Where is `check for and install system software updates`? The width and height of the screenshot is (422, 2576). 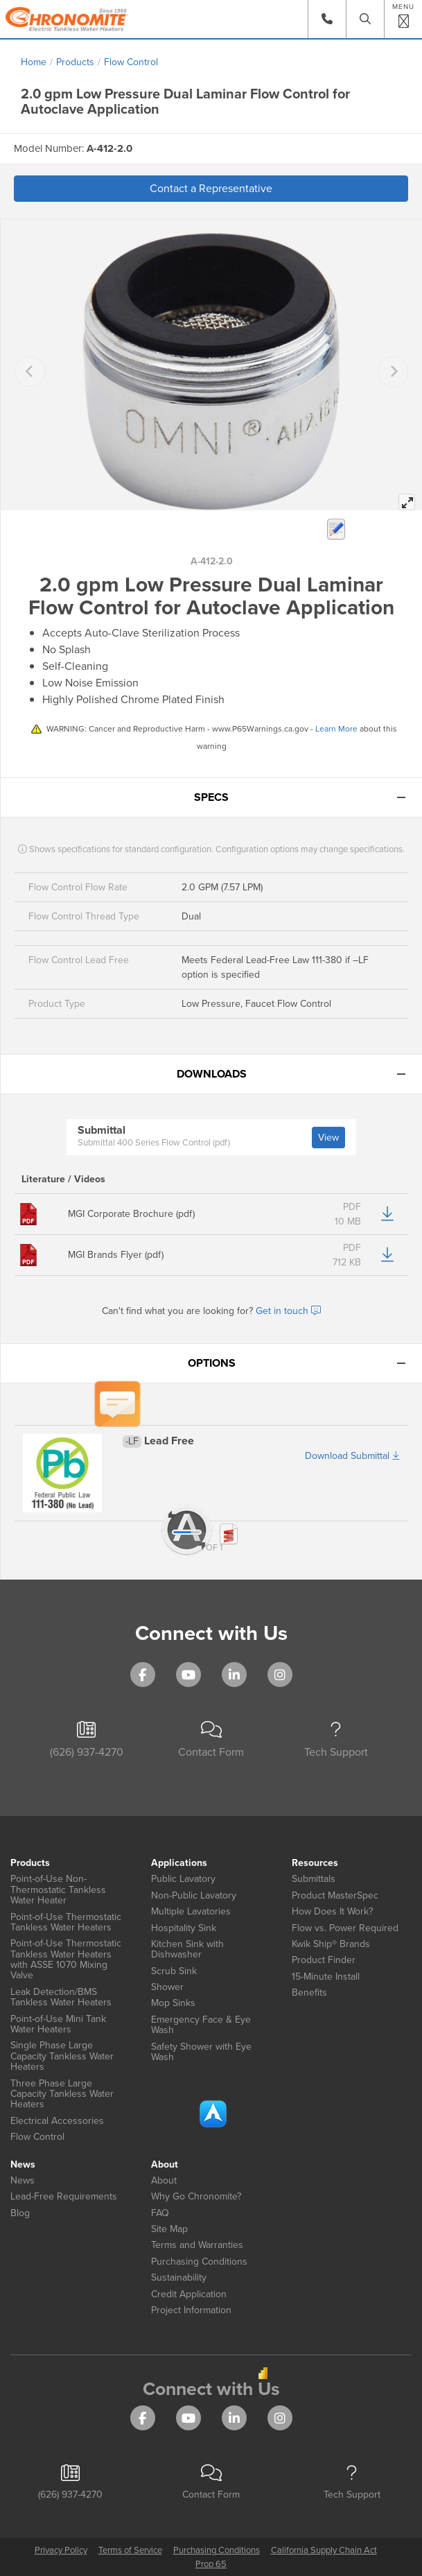
check for and install system software updates is located at coordinates (186, 1530).